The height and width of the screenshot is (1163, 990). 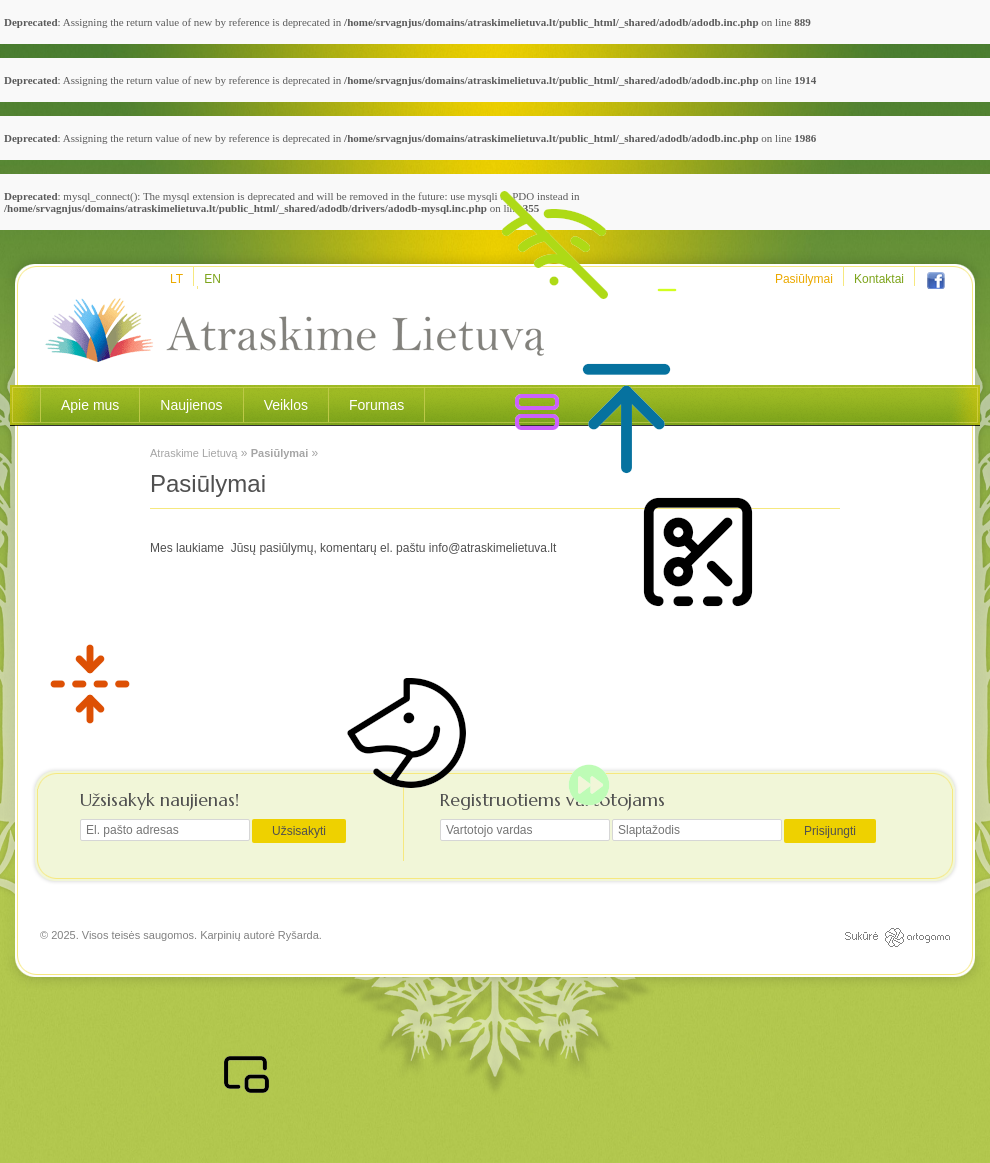 I want to click on collapse content vertically, so click(x=90, y=684).